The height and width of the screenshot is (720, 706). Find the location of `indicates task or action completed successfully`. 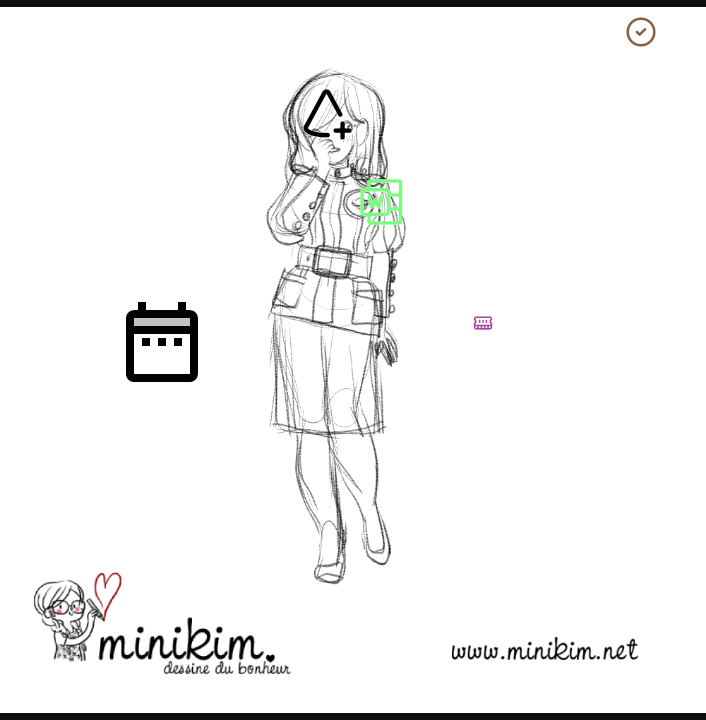

indicates task or action completed successfully is located at coordinates (641, 32).